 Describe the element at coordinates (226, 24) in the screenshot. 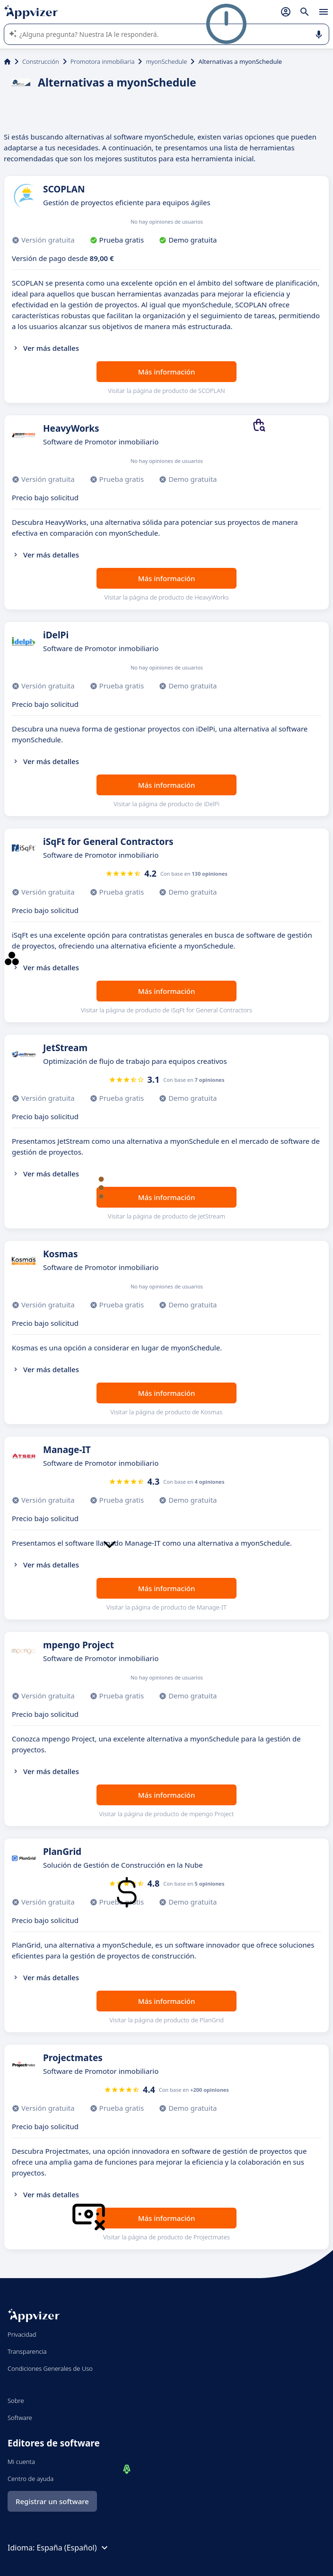

I see `indicates 12 o'clock or noon/midnight time` at that location.